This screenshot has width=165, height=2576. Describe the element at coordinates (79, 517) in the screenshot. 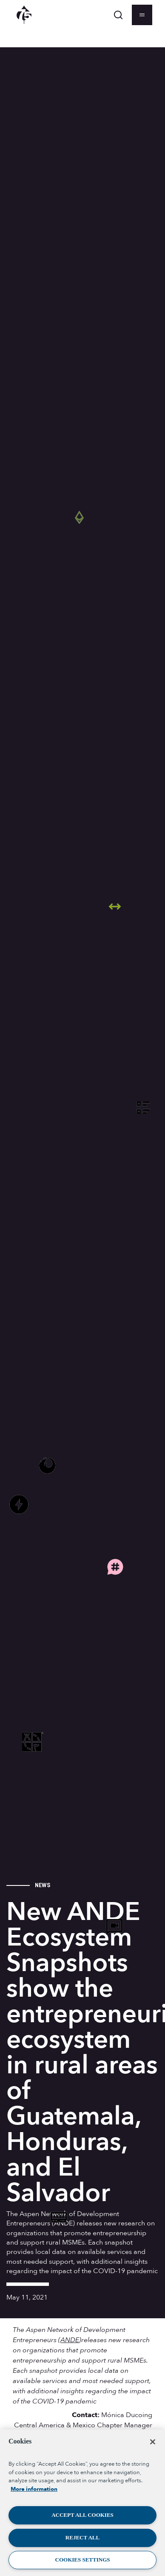

I see `view ethereum wallet balance` at that location.